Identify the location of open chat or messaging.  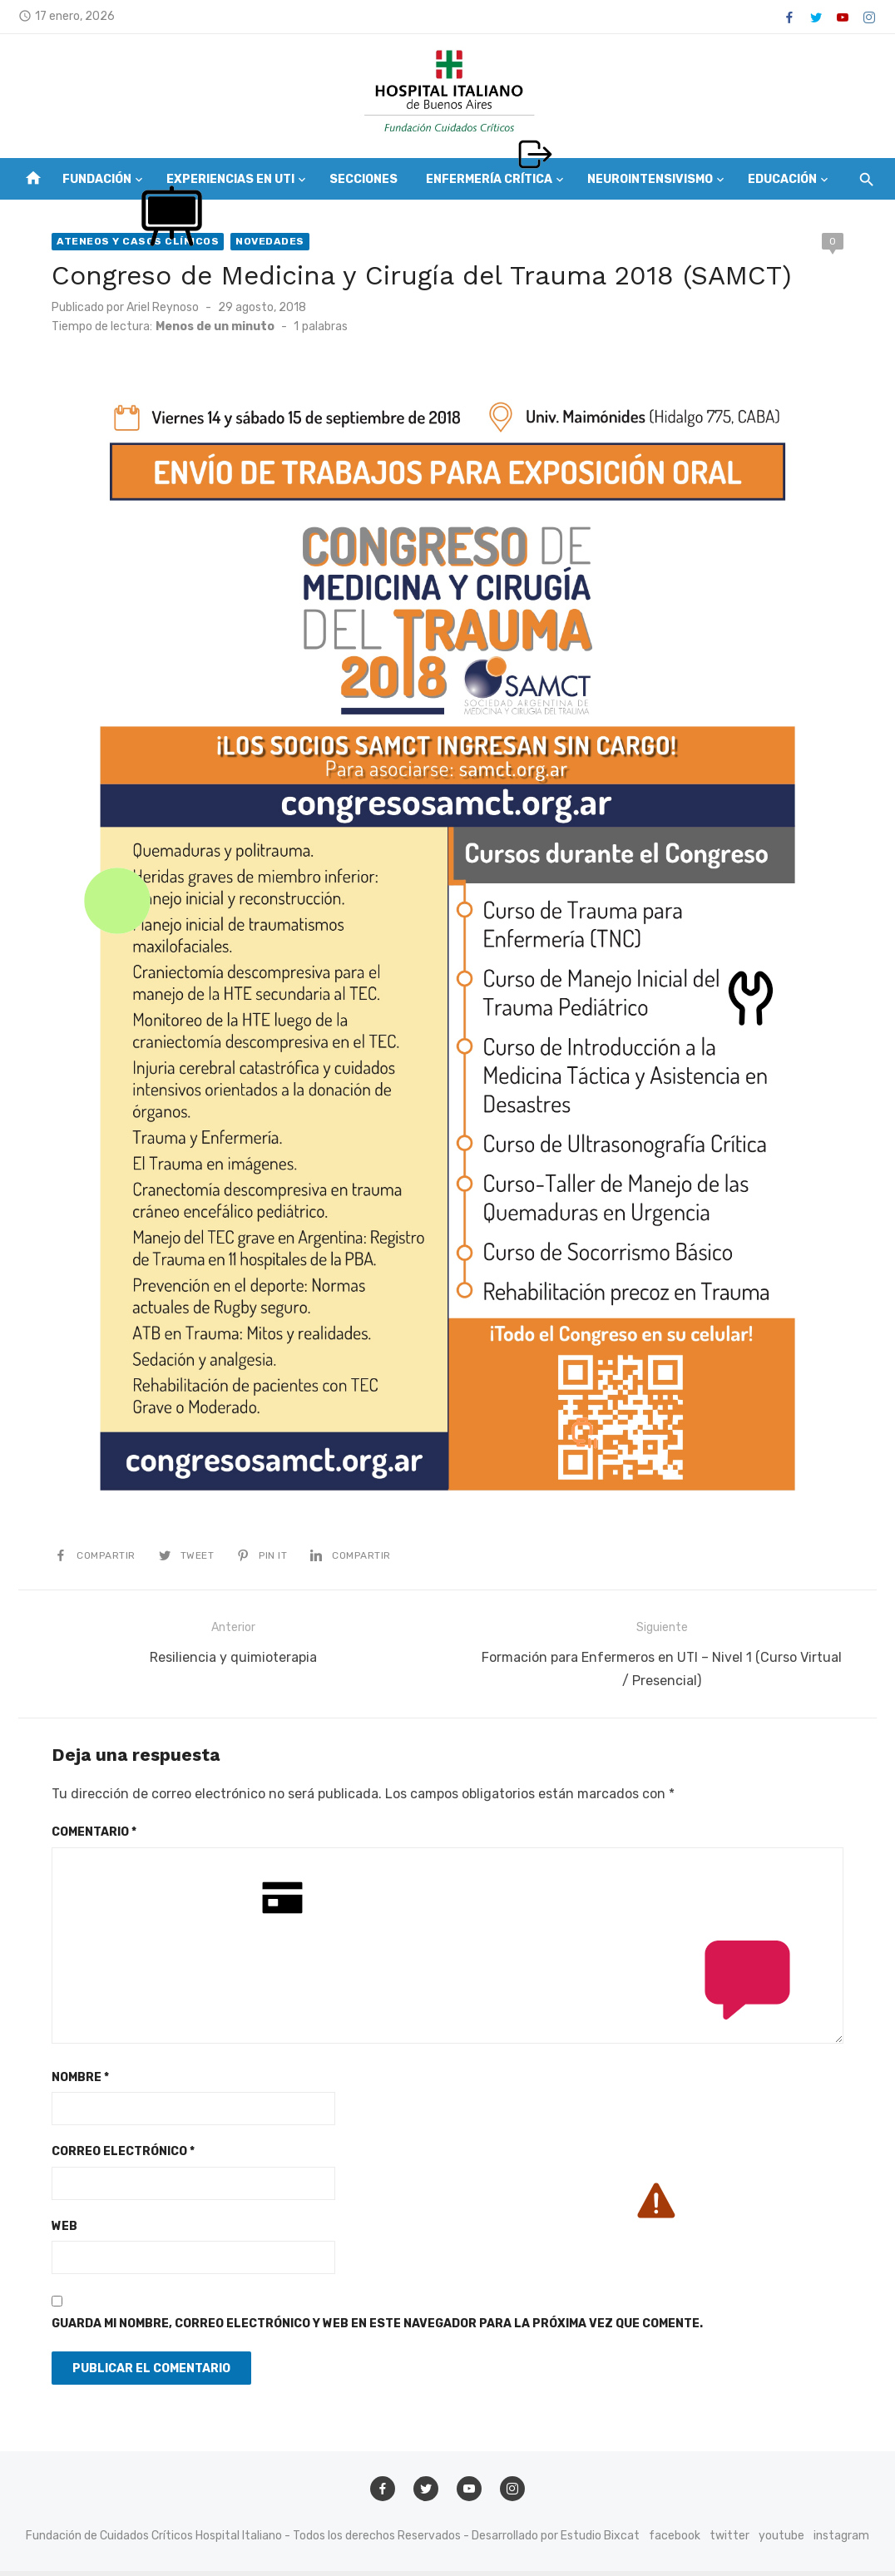
(747, 1980).